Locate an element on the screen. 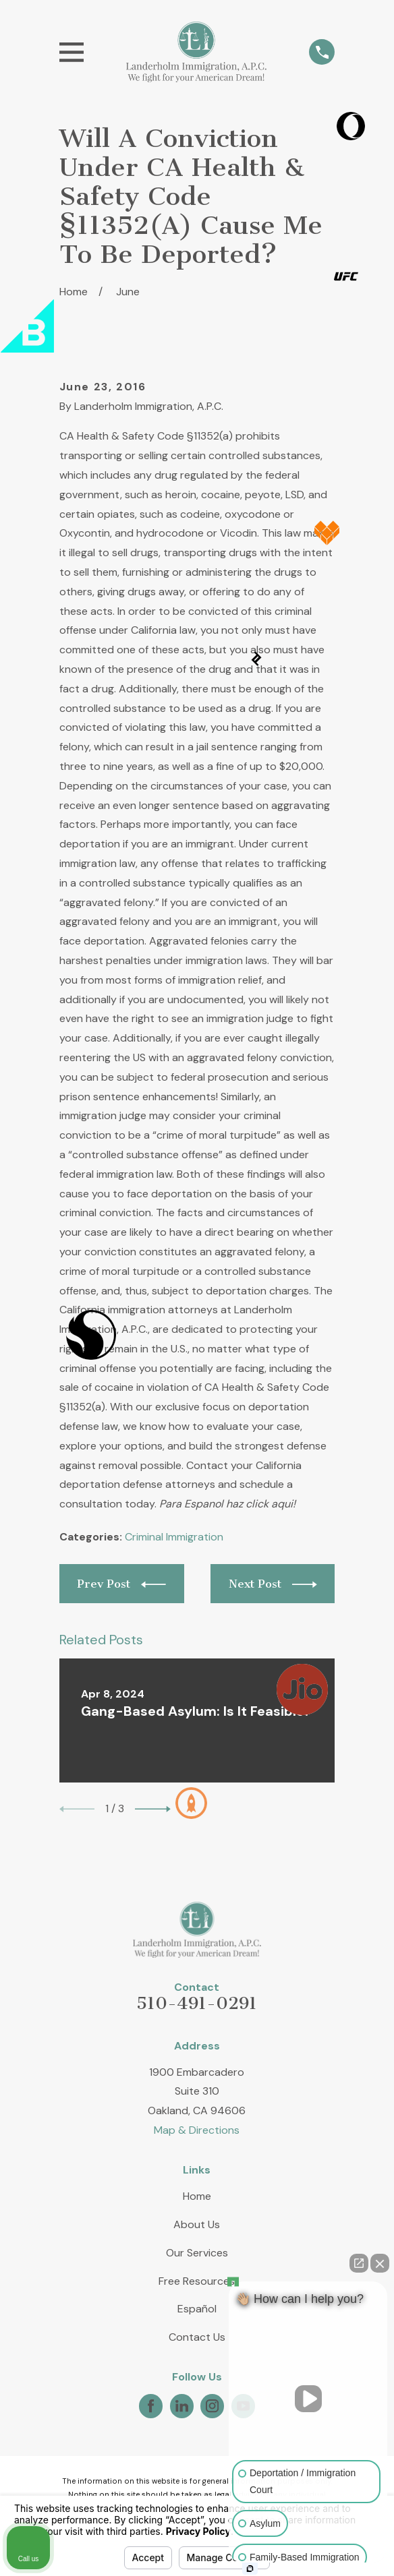 This screenshot has height=2576, width=394. visit proto.io website or app is located at coordinates (191, 1803).